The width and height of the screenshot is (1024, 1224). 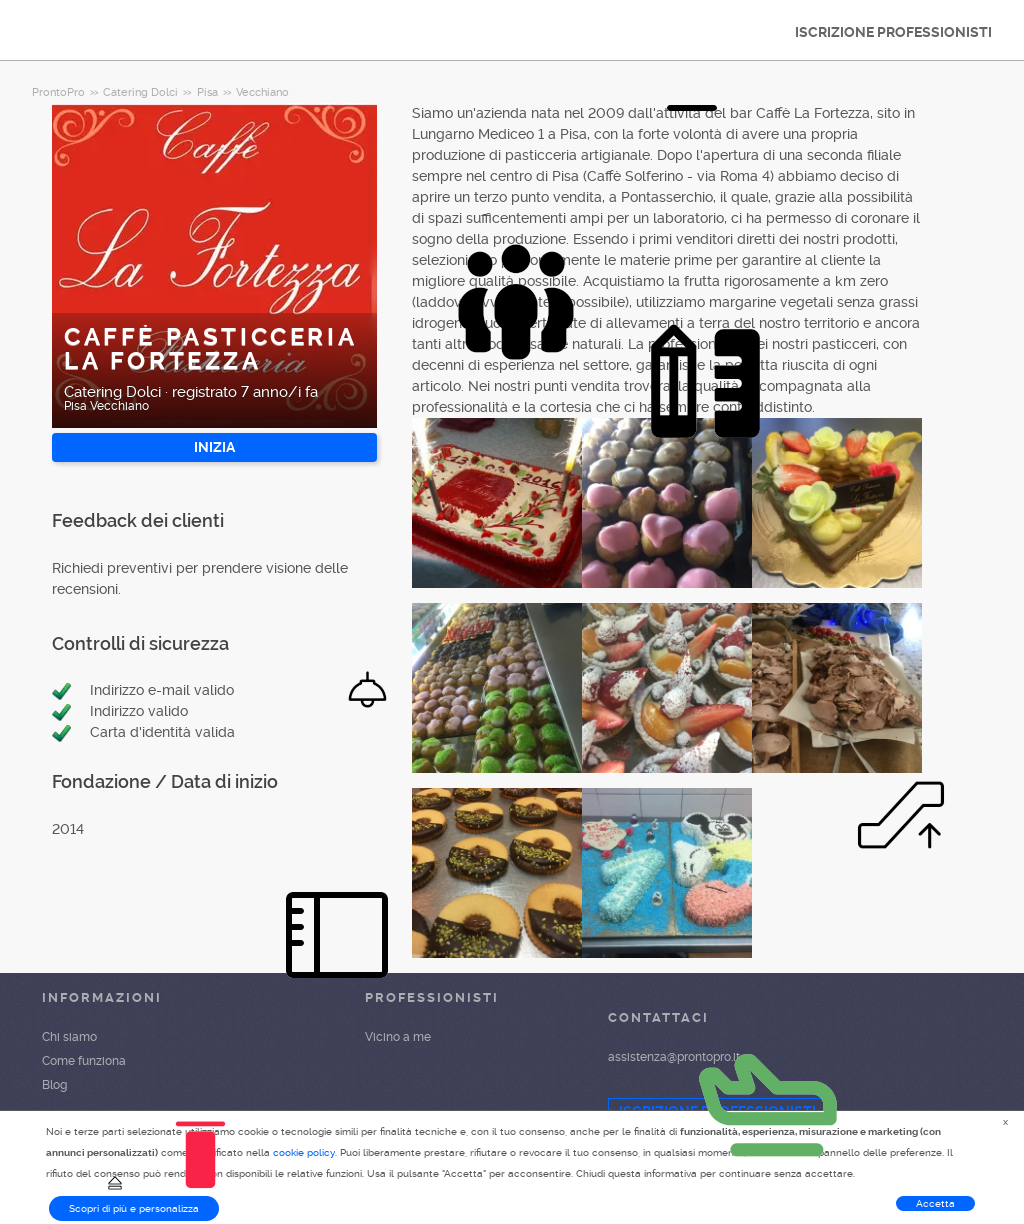 I want to click on indicates escalator going up, so click(x=901, y=815).